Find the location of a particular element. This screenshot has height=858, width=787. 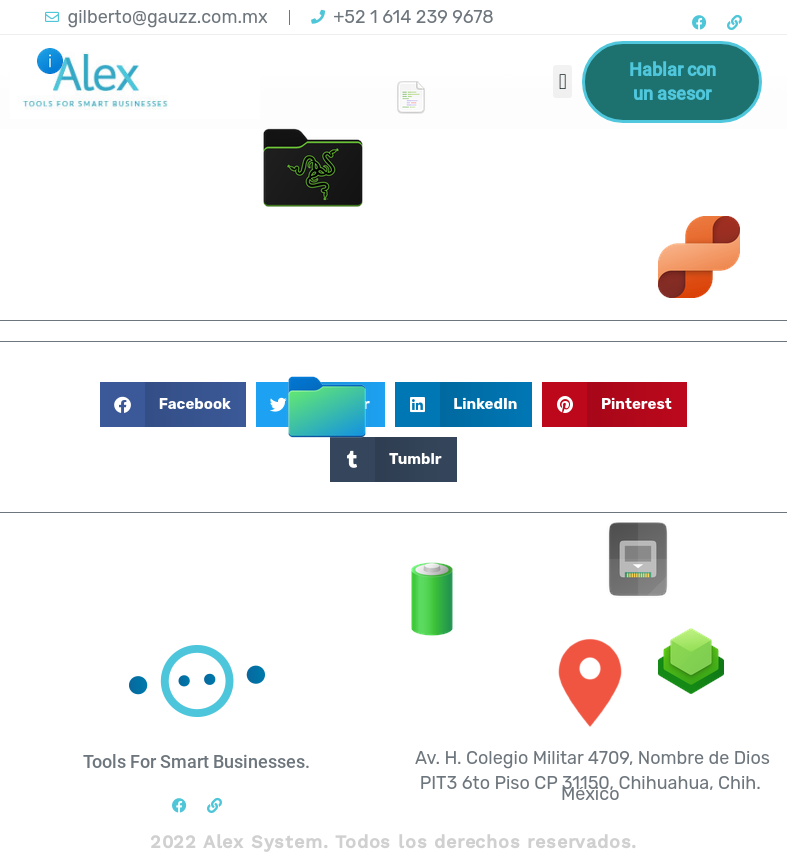

view current battery level is located at coordinates (432, 598).